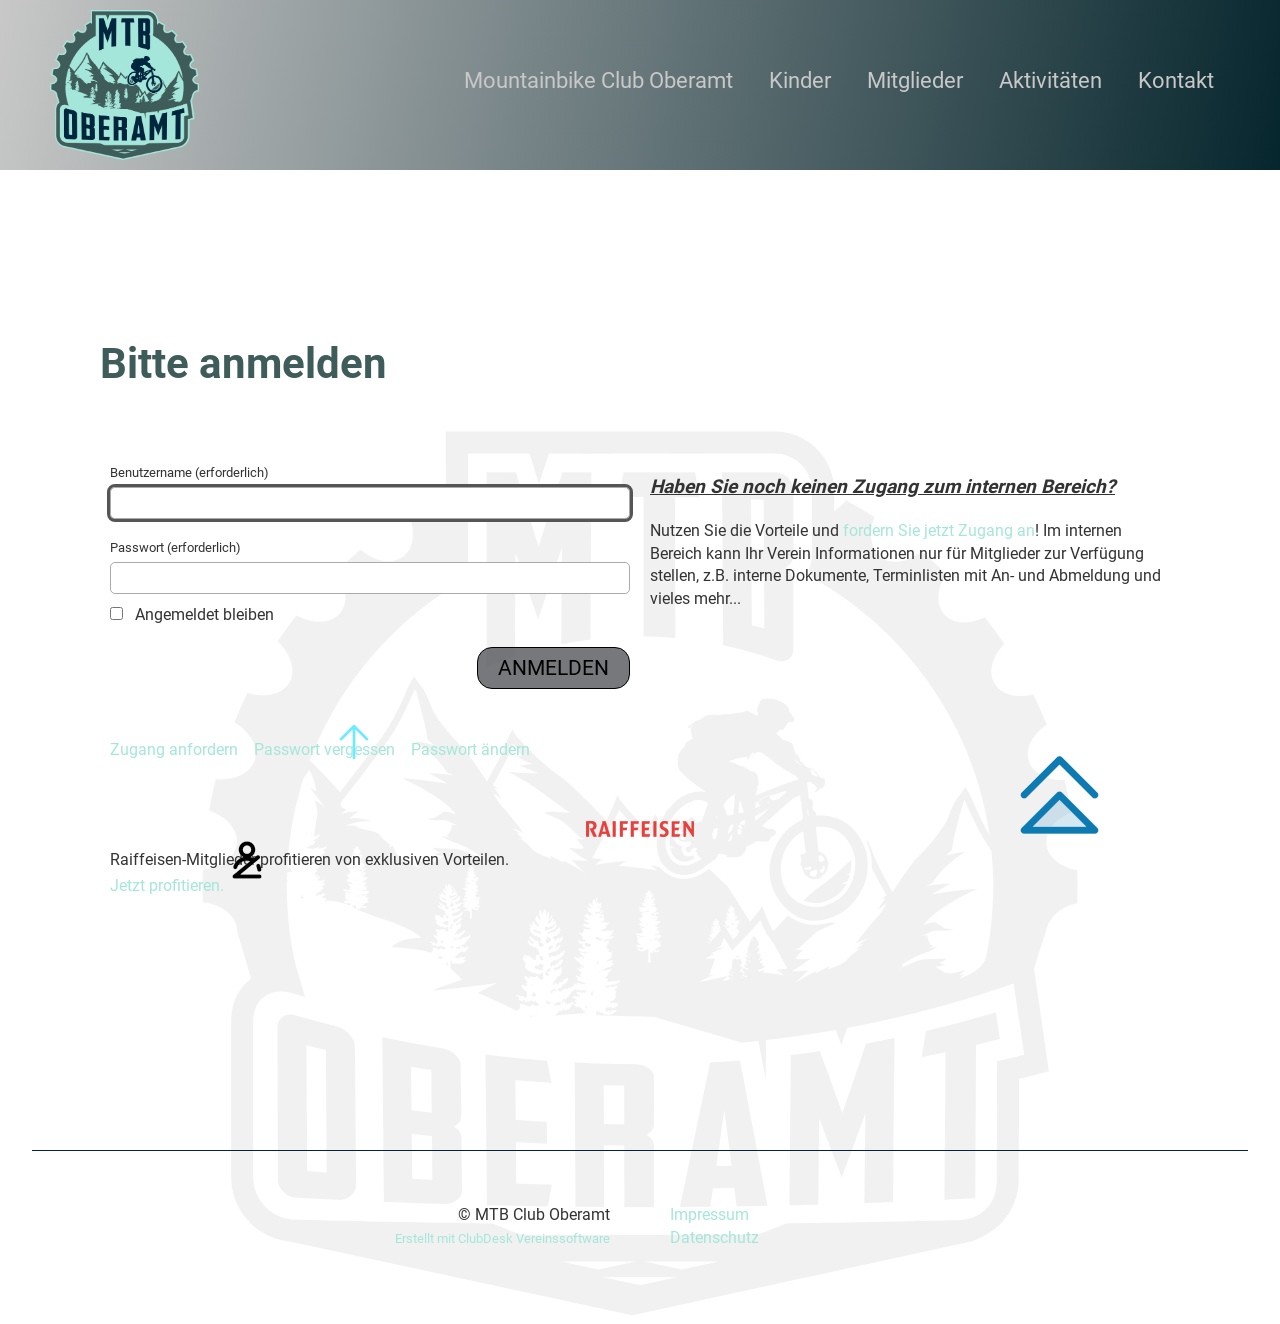  I want to click on collapse or minimize content, so click(1059, 798).